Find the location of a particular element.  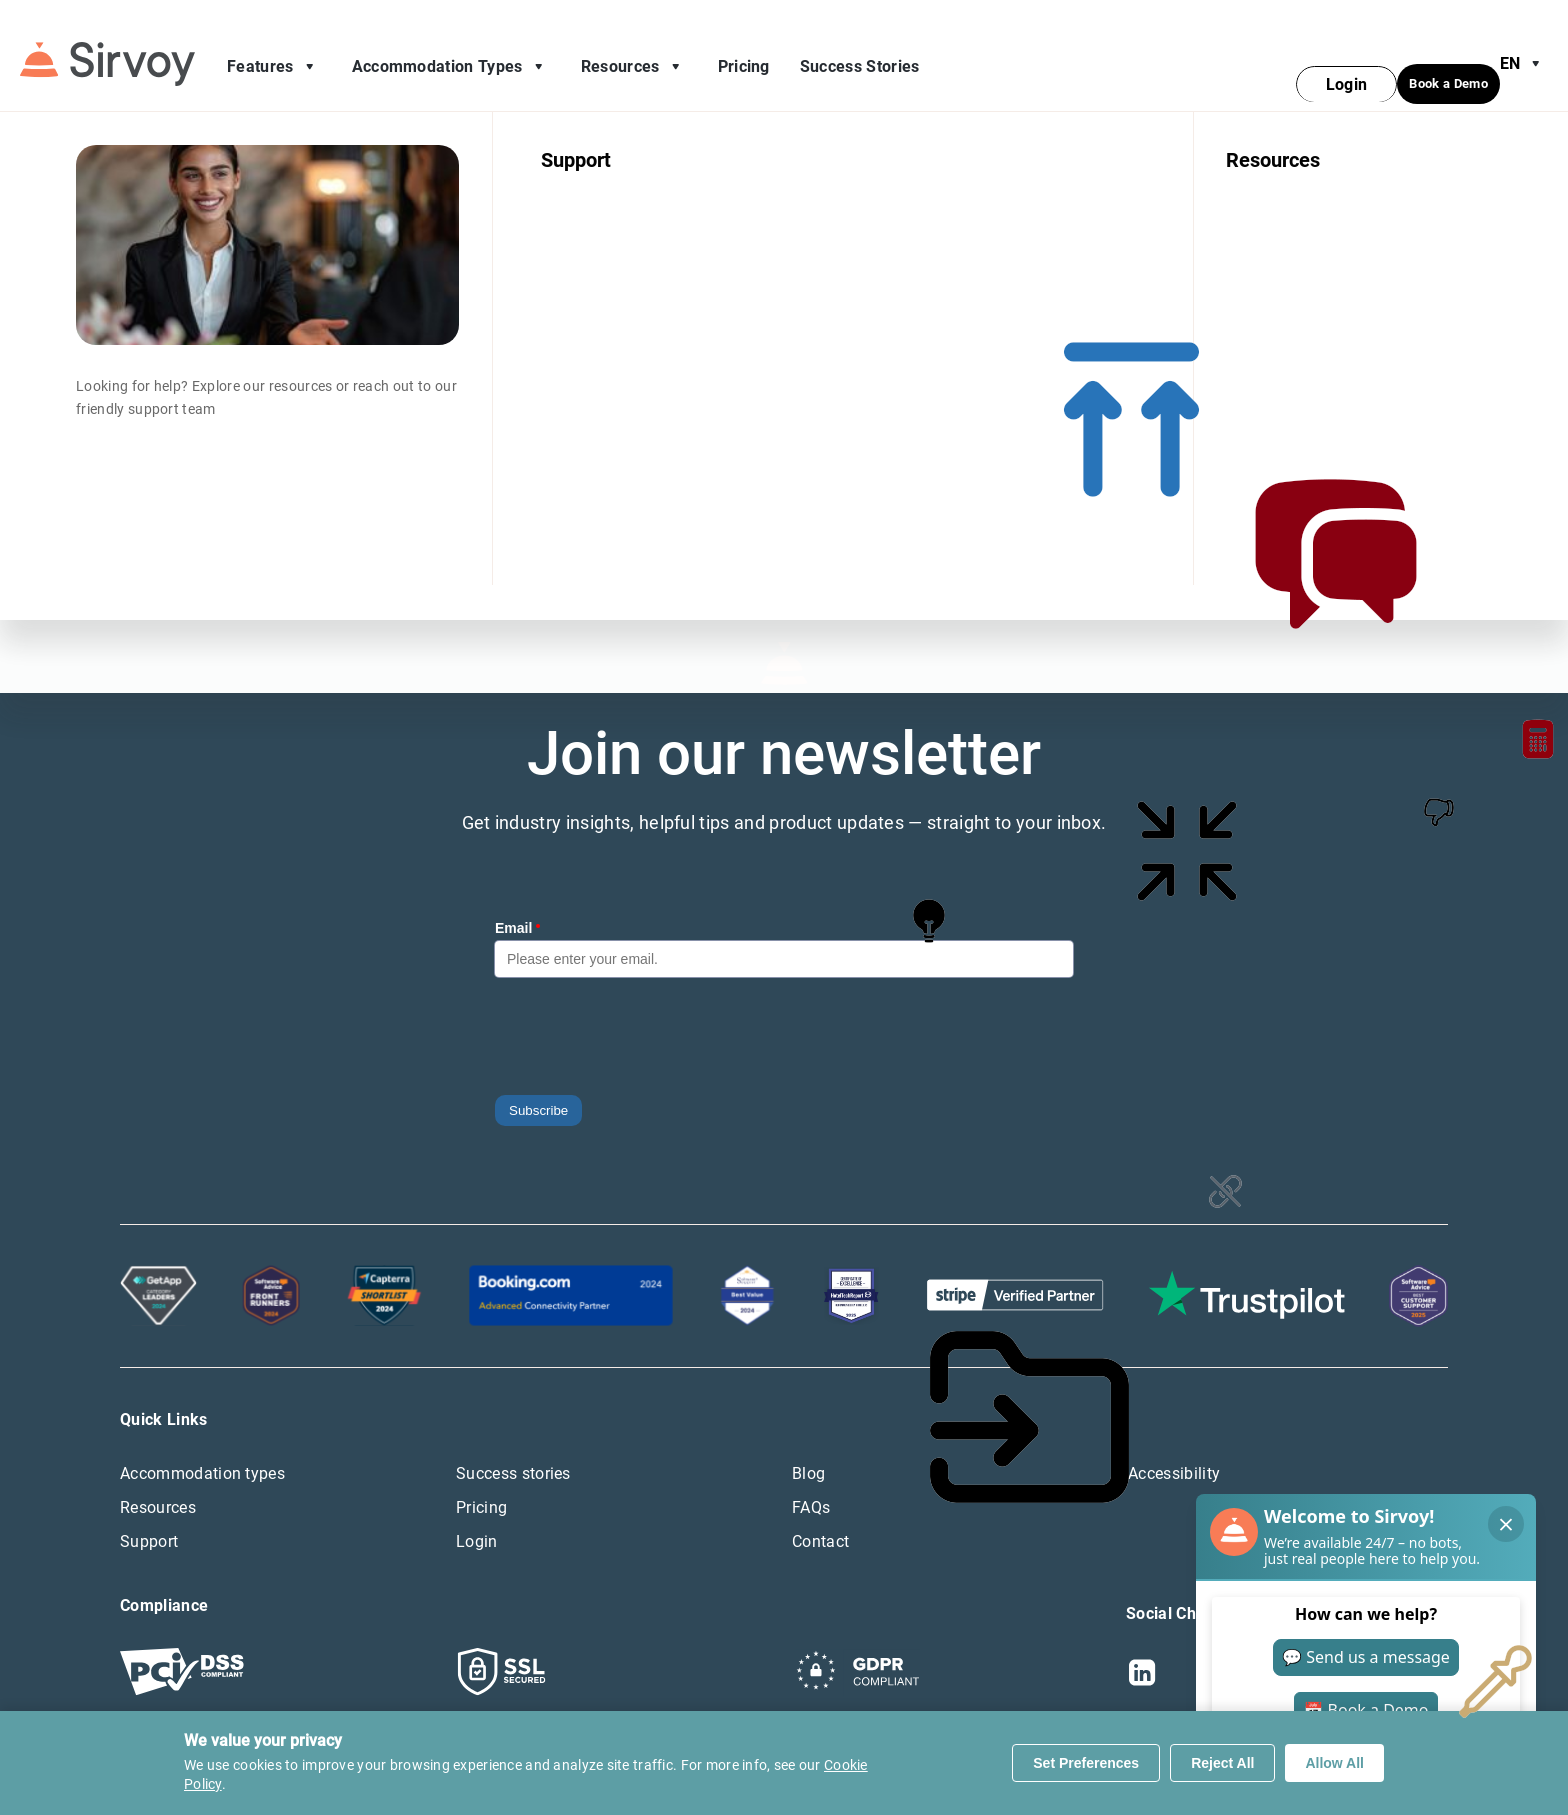

open messaging or chat is located at coordinates (1336, 554).